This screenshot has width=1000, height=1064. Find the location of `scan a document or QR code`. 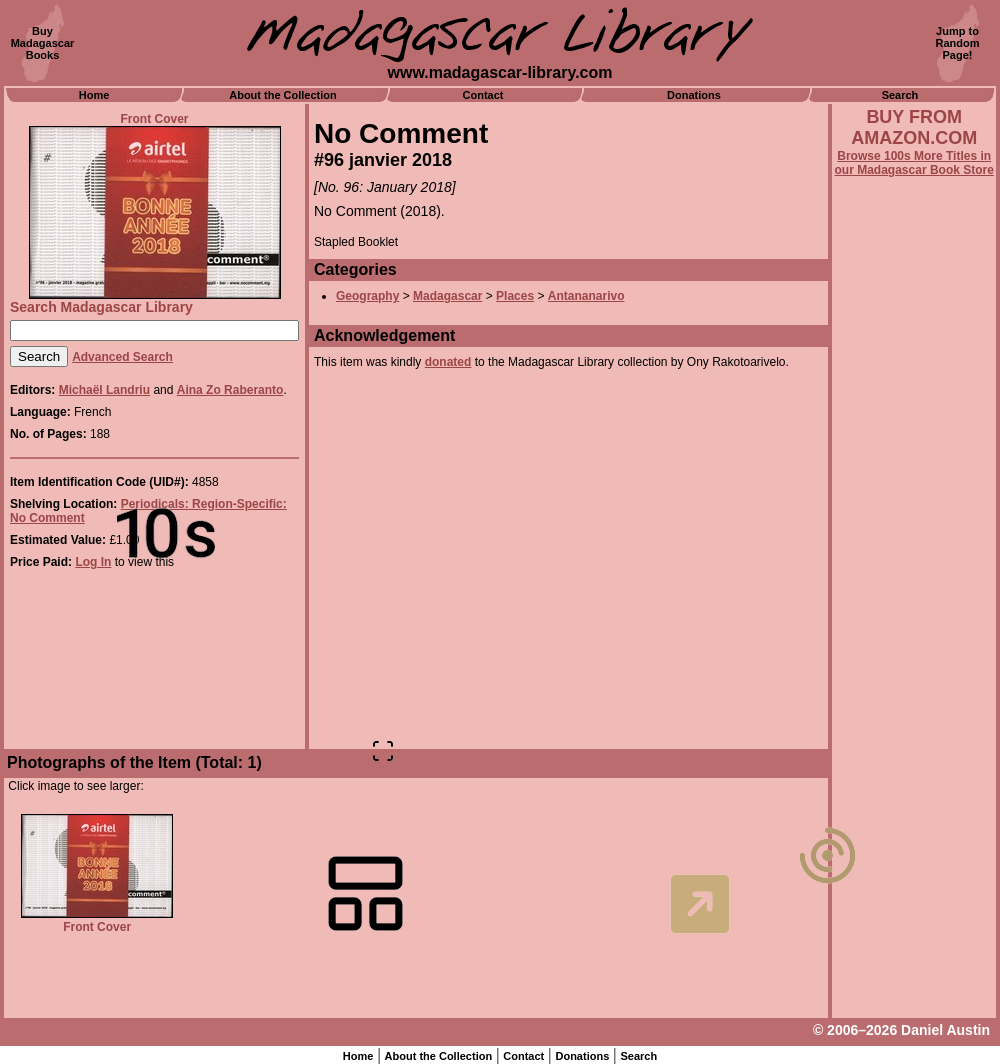

scan a document or QR code is located at coordinates (383, 751).